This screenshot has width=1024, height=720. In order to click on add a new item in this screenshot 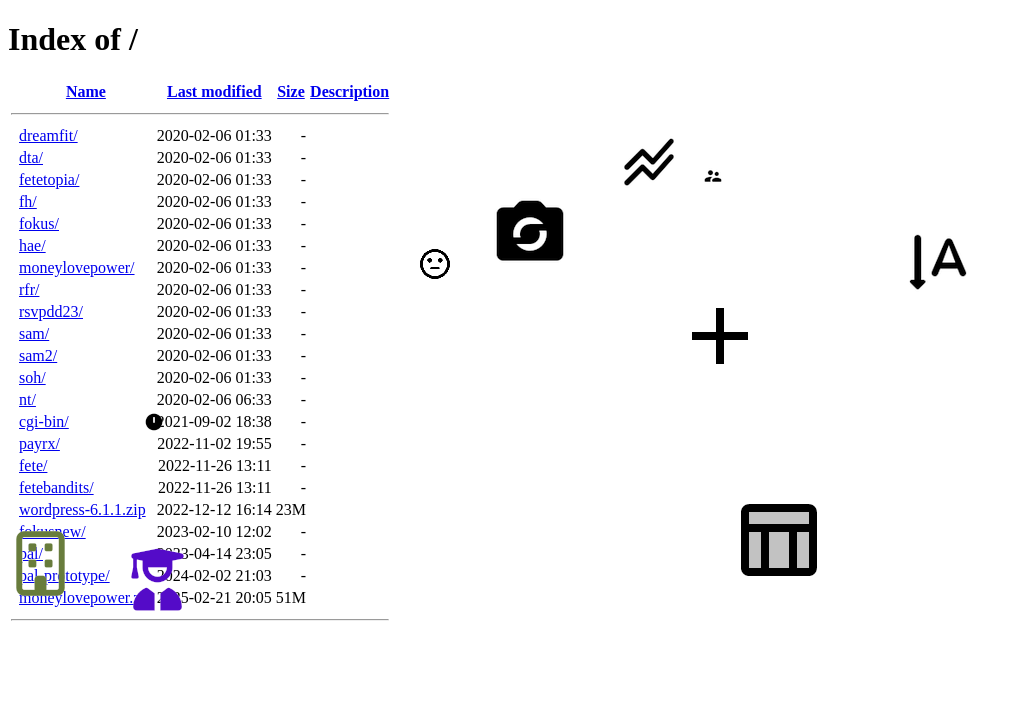, I will do `click(720, 336)`.